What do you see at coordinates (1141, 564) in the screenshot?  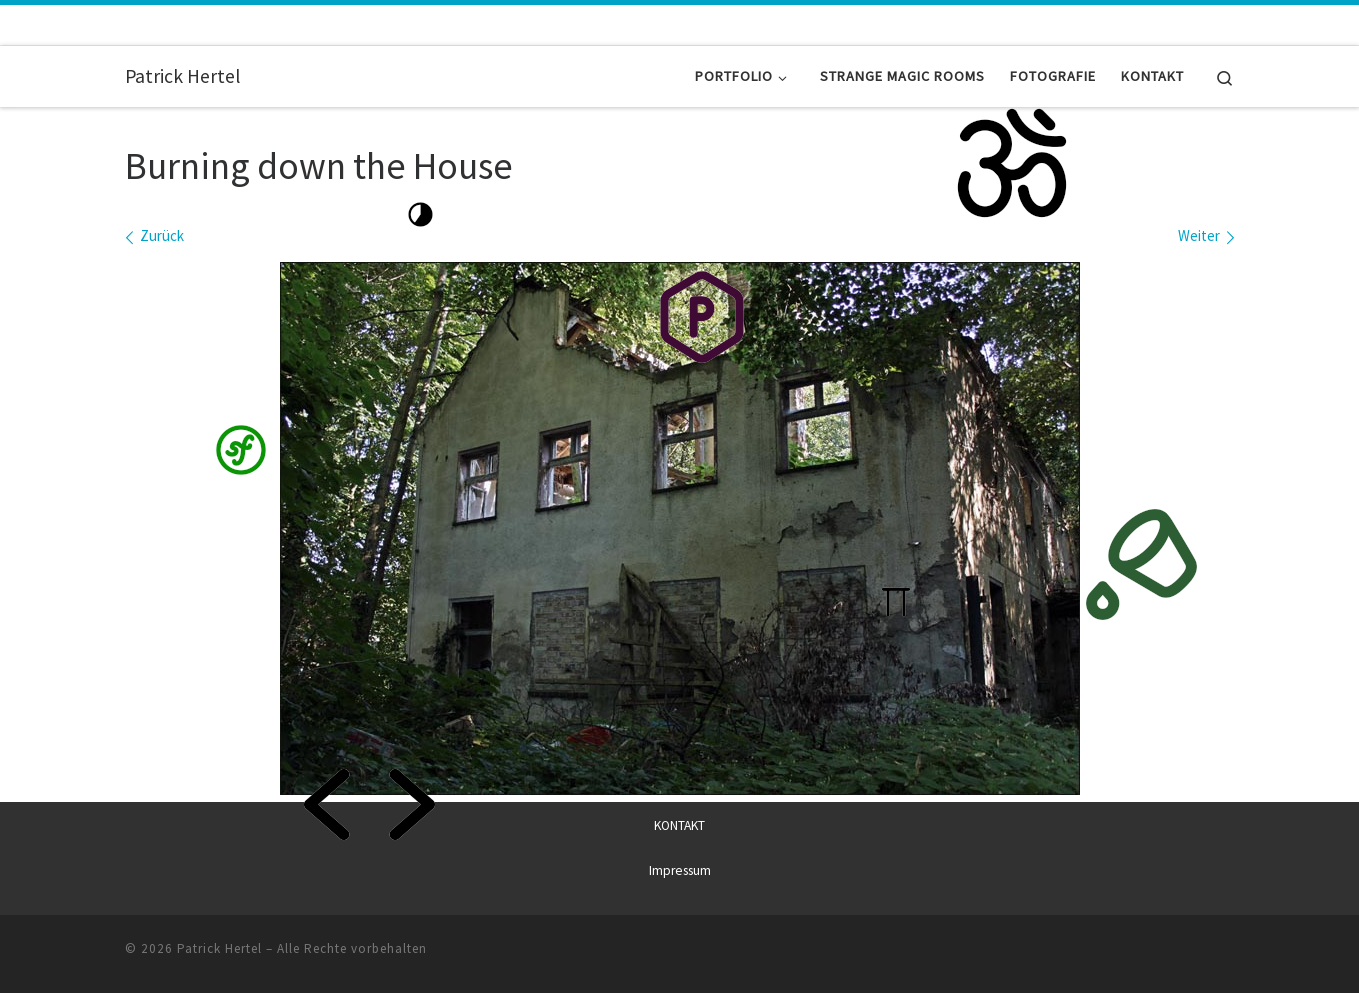 I see `select a fill color` at bounding box center [1141, 564].